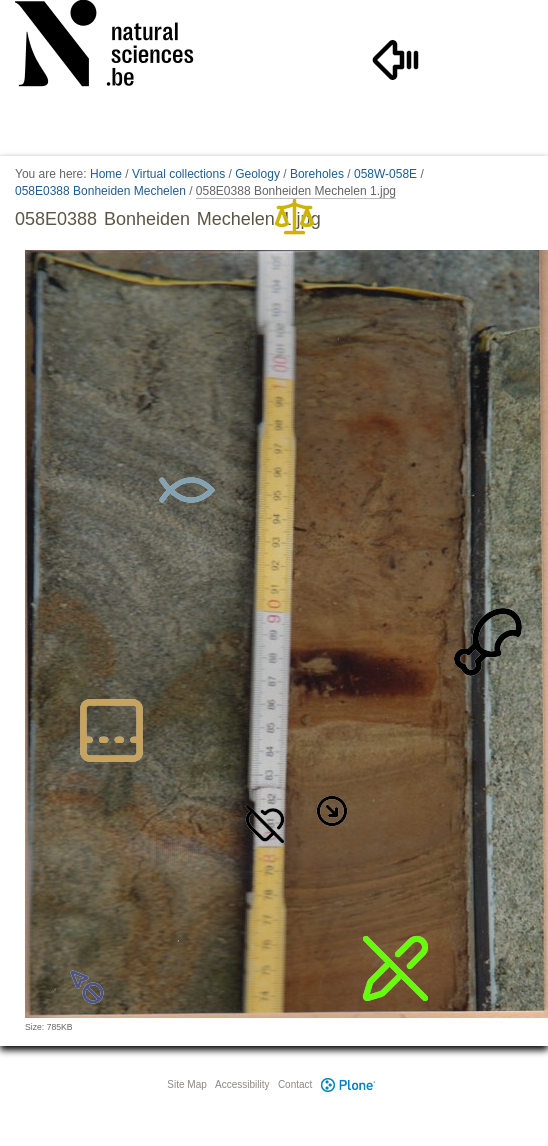  What do you see at coordinates (111, 730) in the screenshot?
I see `toggle bottom panel visibility` at bounding box center [111, 730].